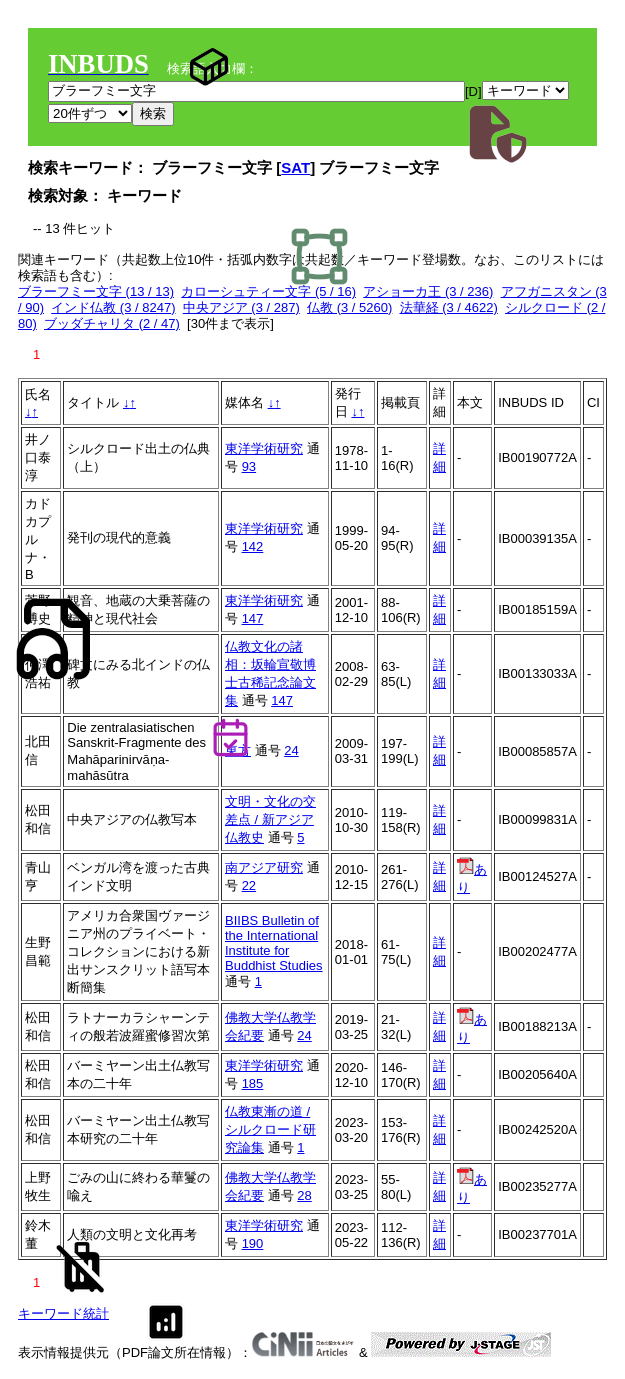  What do you see at coordinates (57, 639) in the screenshot?
I see `open an audio file` at bounding box center [57, 639].